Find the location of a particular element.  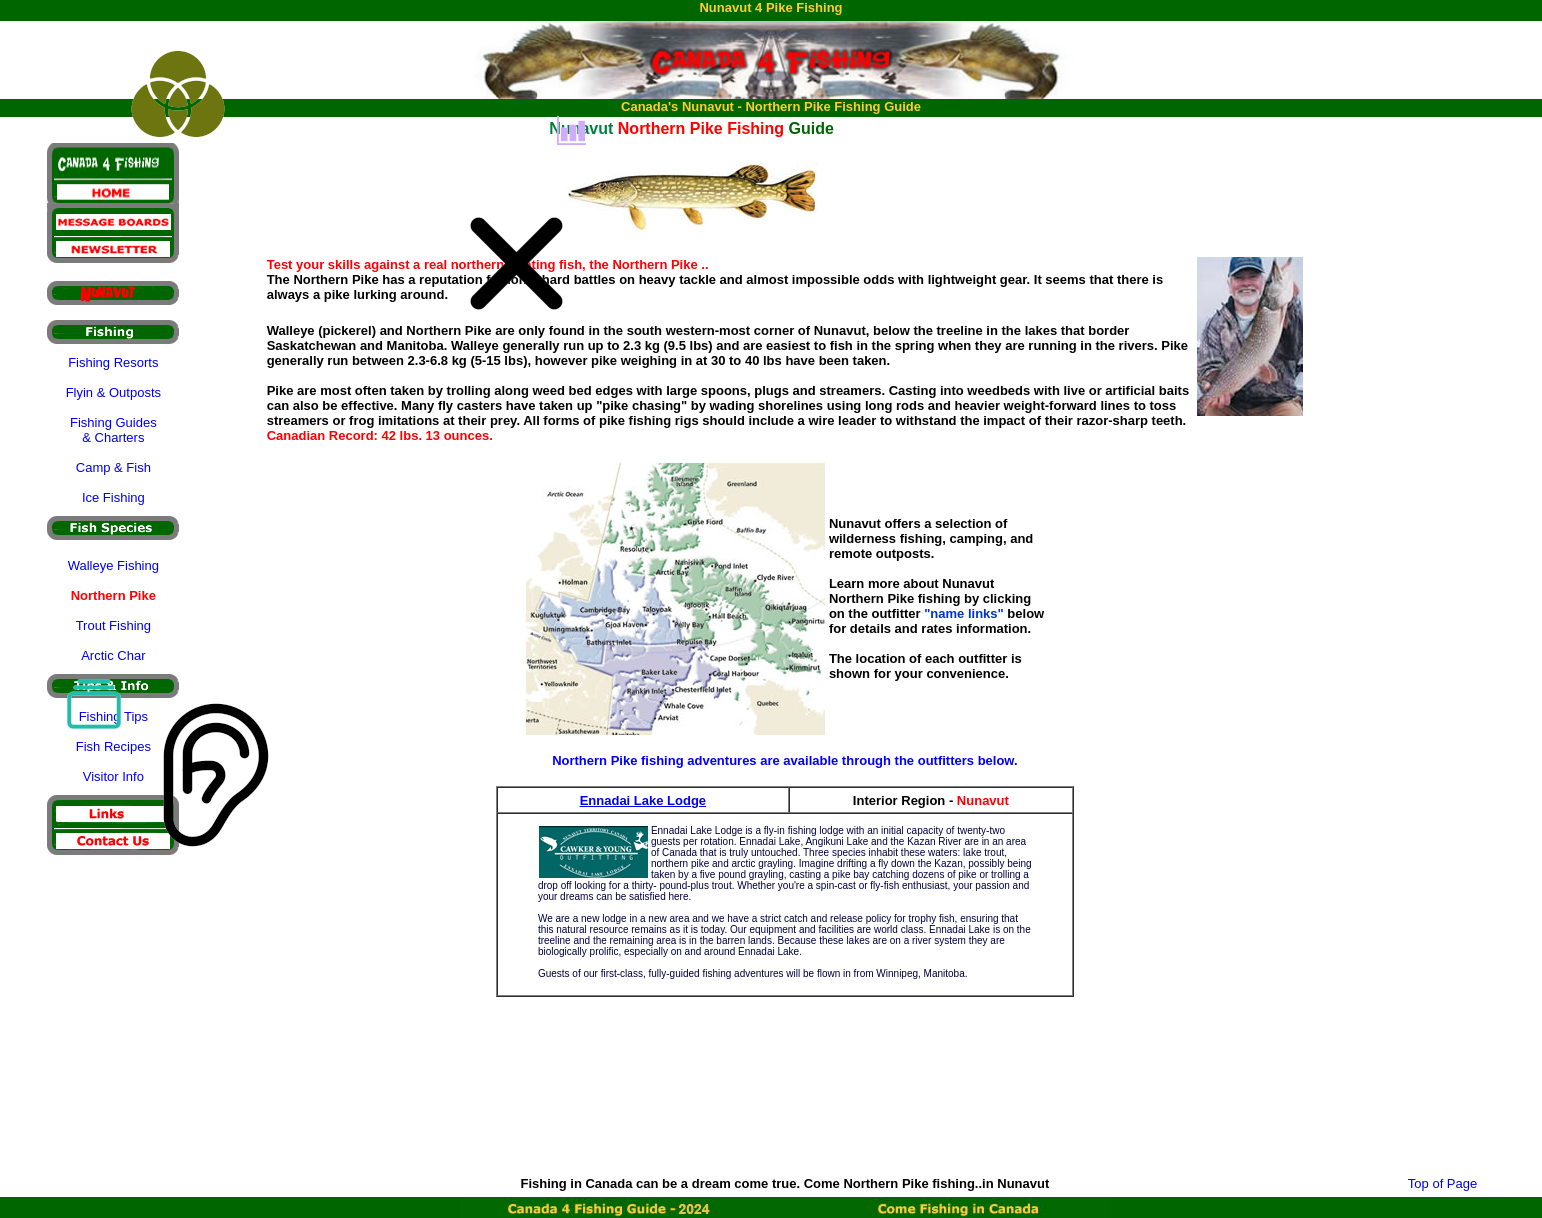

view photo albums is located at coordinates (94, 704).